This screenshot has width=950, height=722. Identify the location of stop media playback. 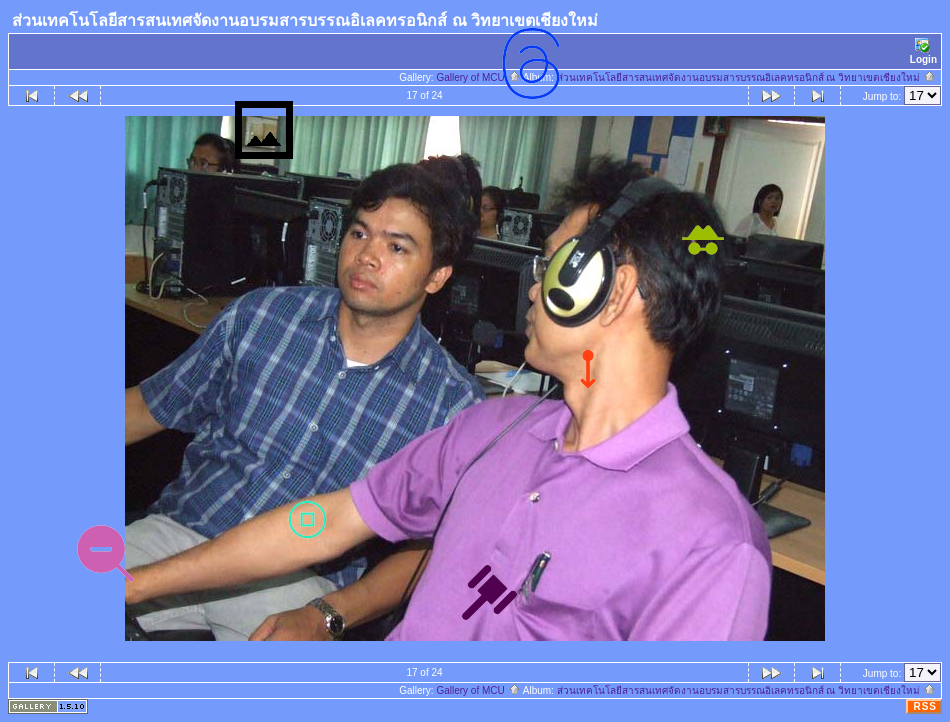
(307, 519).